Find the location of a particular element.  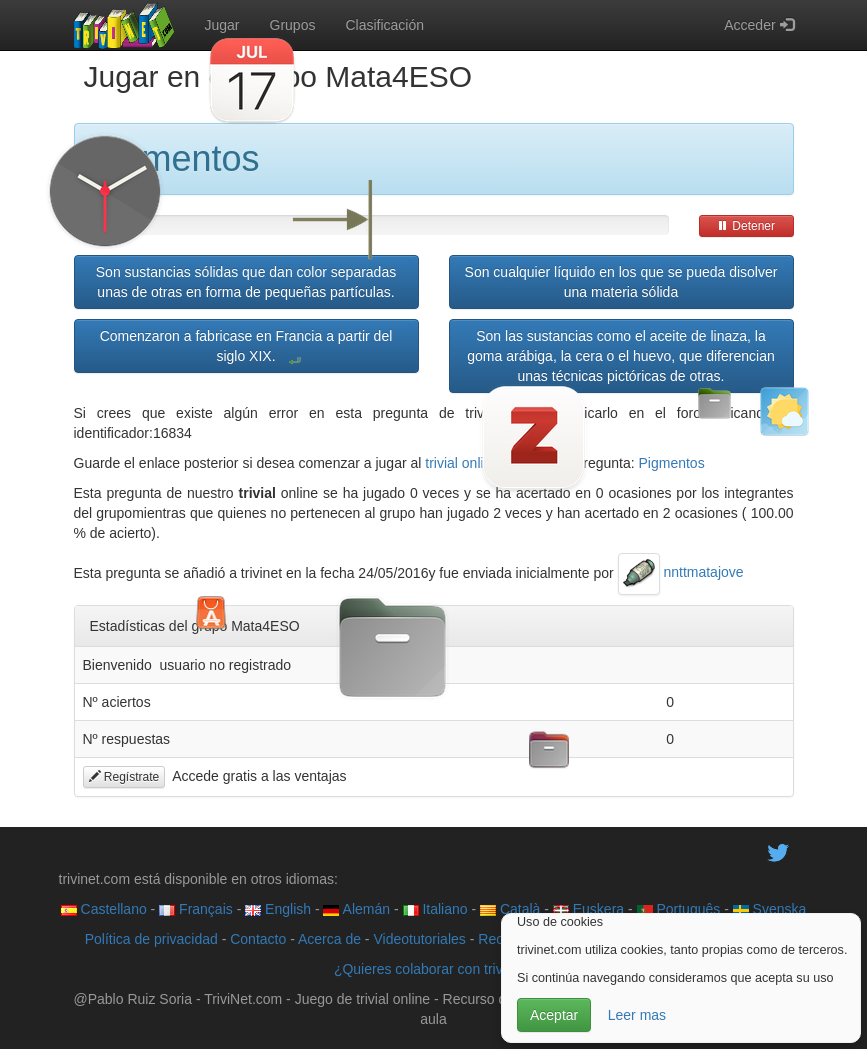

open the file manager app is located at coordinates (714, 403).